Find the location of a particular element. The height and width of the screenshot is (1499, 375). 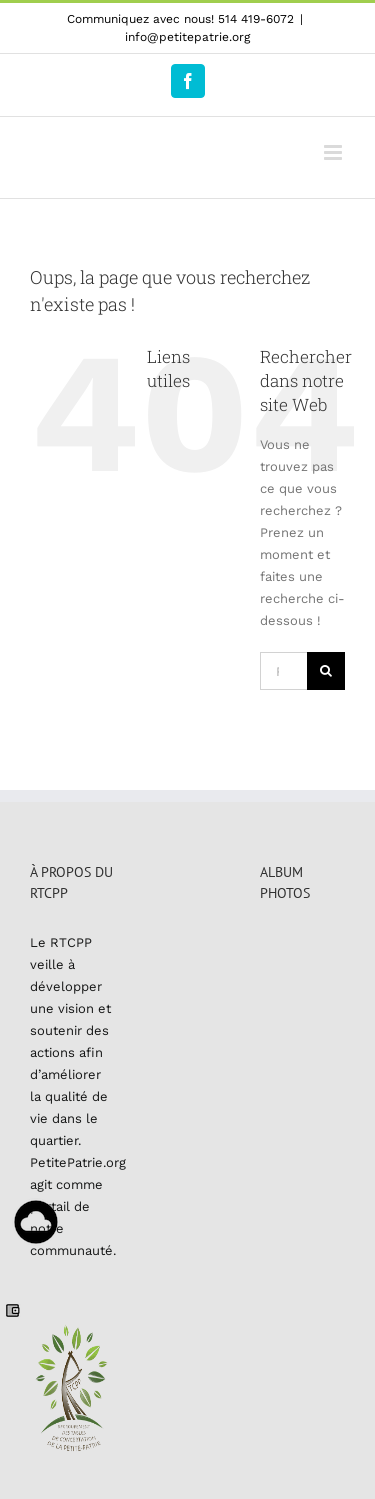

access cloud storage is located at coordinates (36, 1222).